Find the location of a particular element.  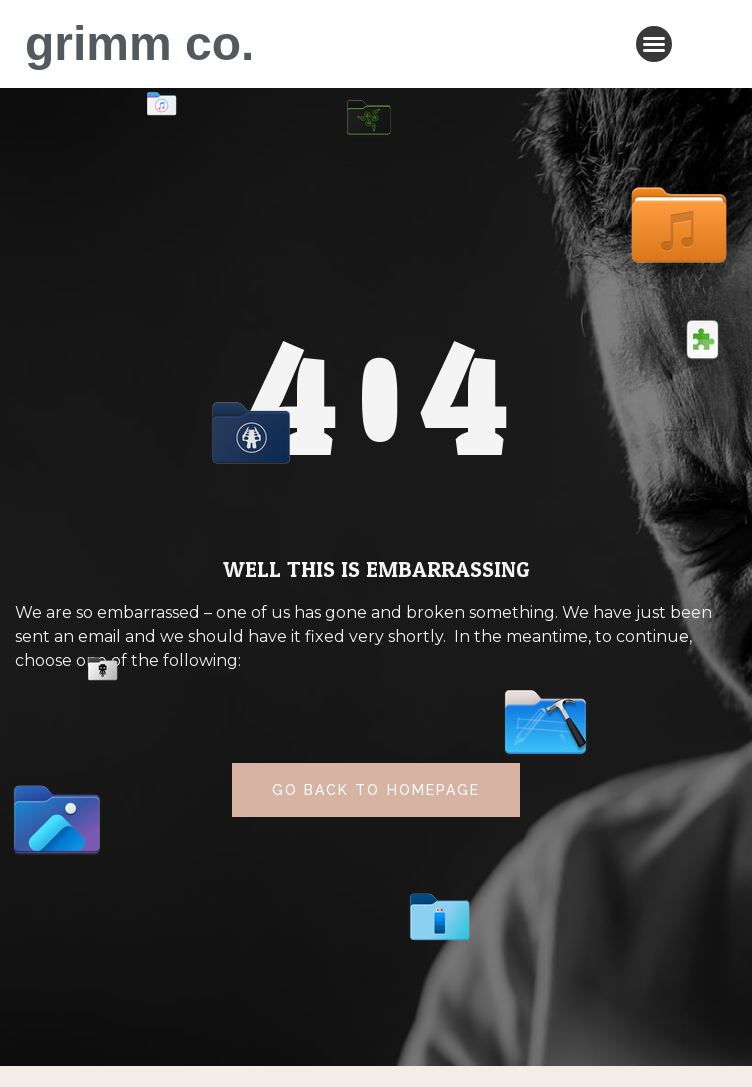

open pictures folder is located at coordinates (56, 821).